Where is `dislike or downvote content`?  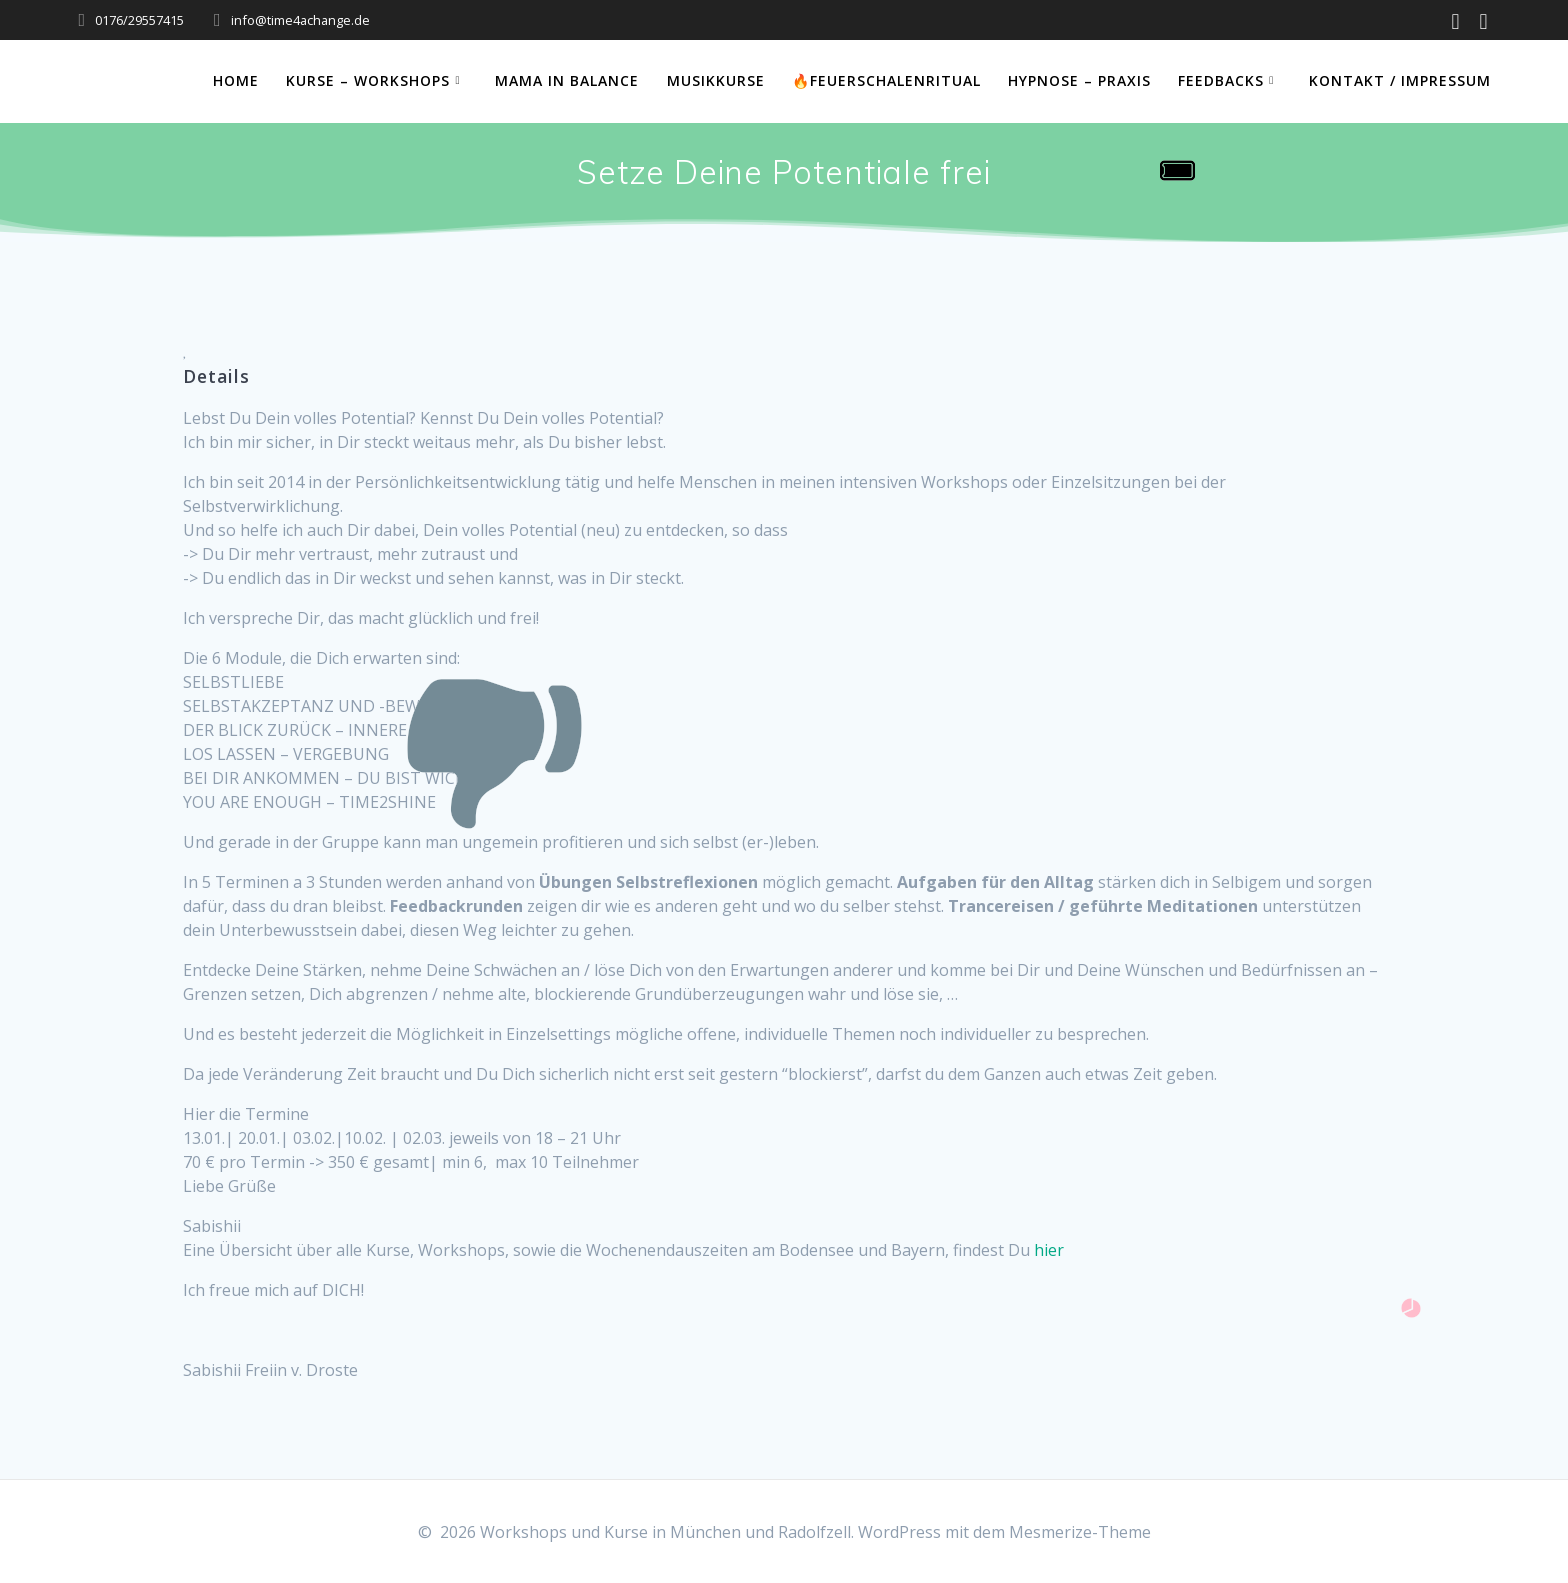
dislike or downvote content is located at coordinates (494, 745).